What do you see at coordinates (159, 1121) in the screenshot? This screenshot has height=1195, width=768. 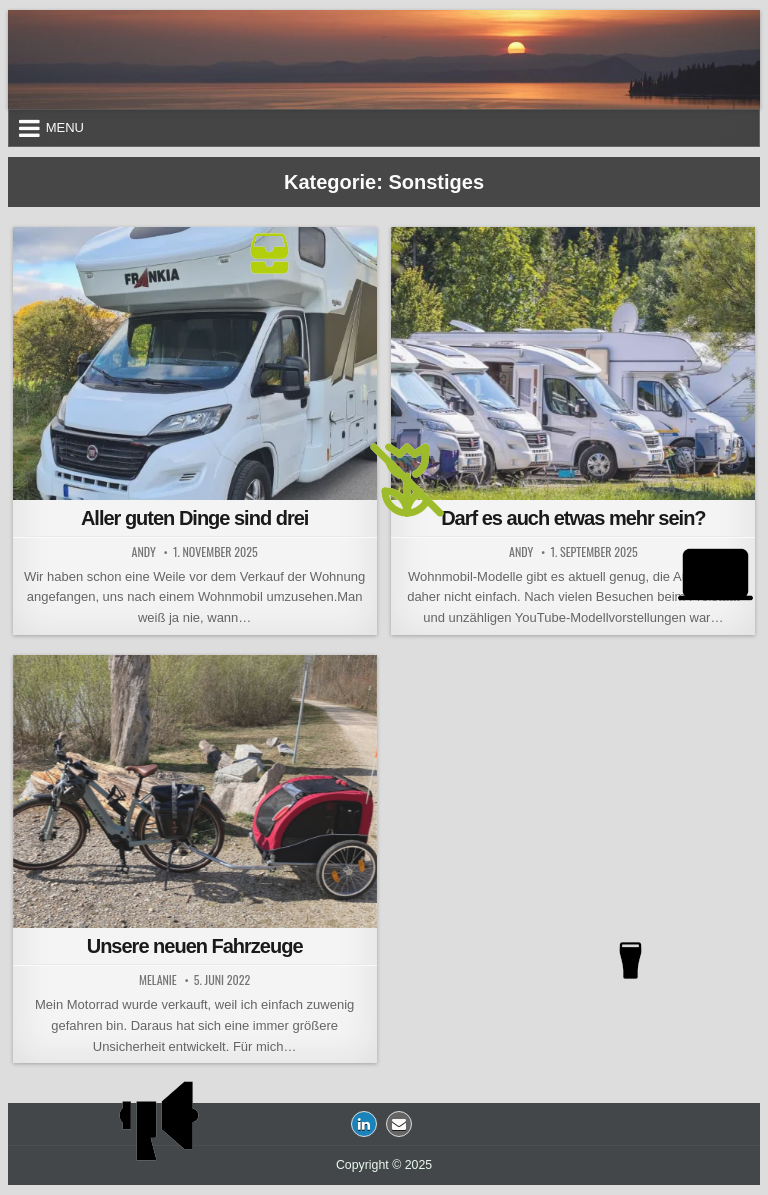 I see `make an announcement or broadcast` at bounding box center [159, 1121].